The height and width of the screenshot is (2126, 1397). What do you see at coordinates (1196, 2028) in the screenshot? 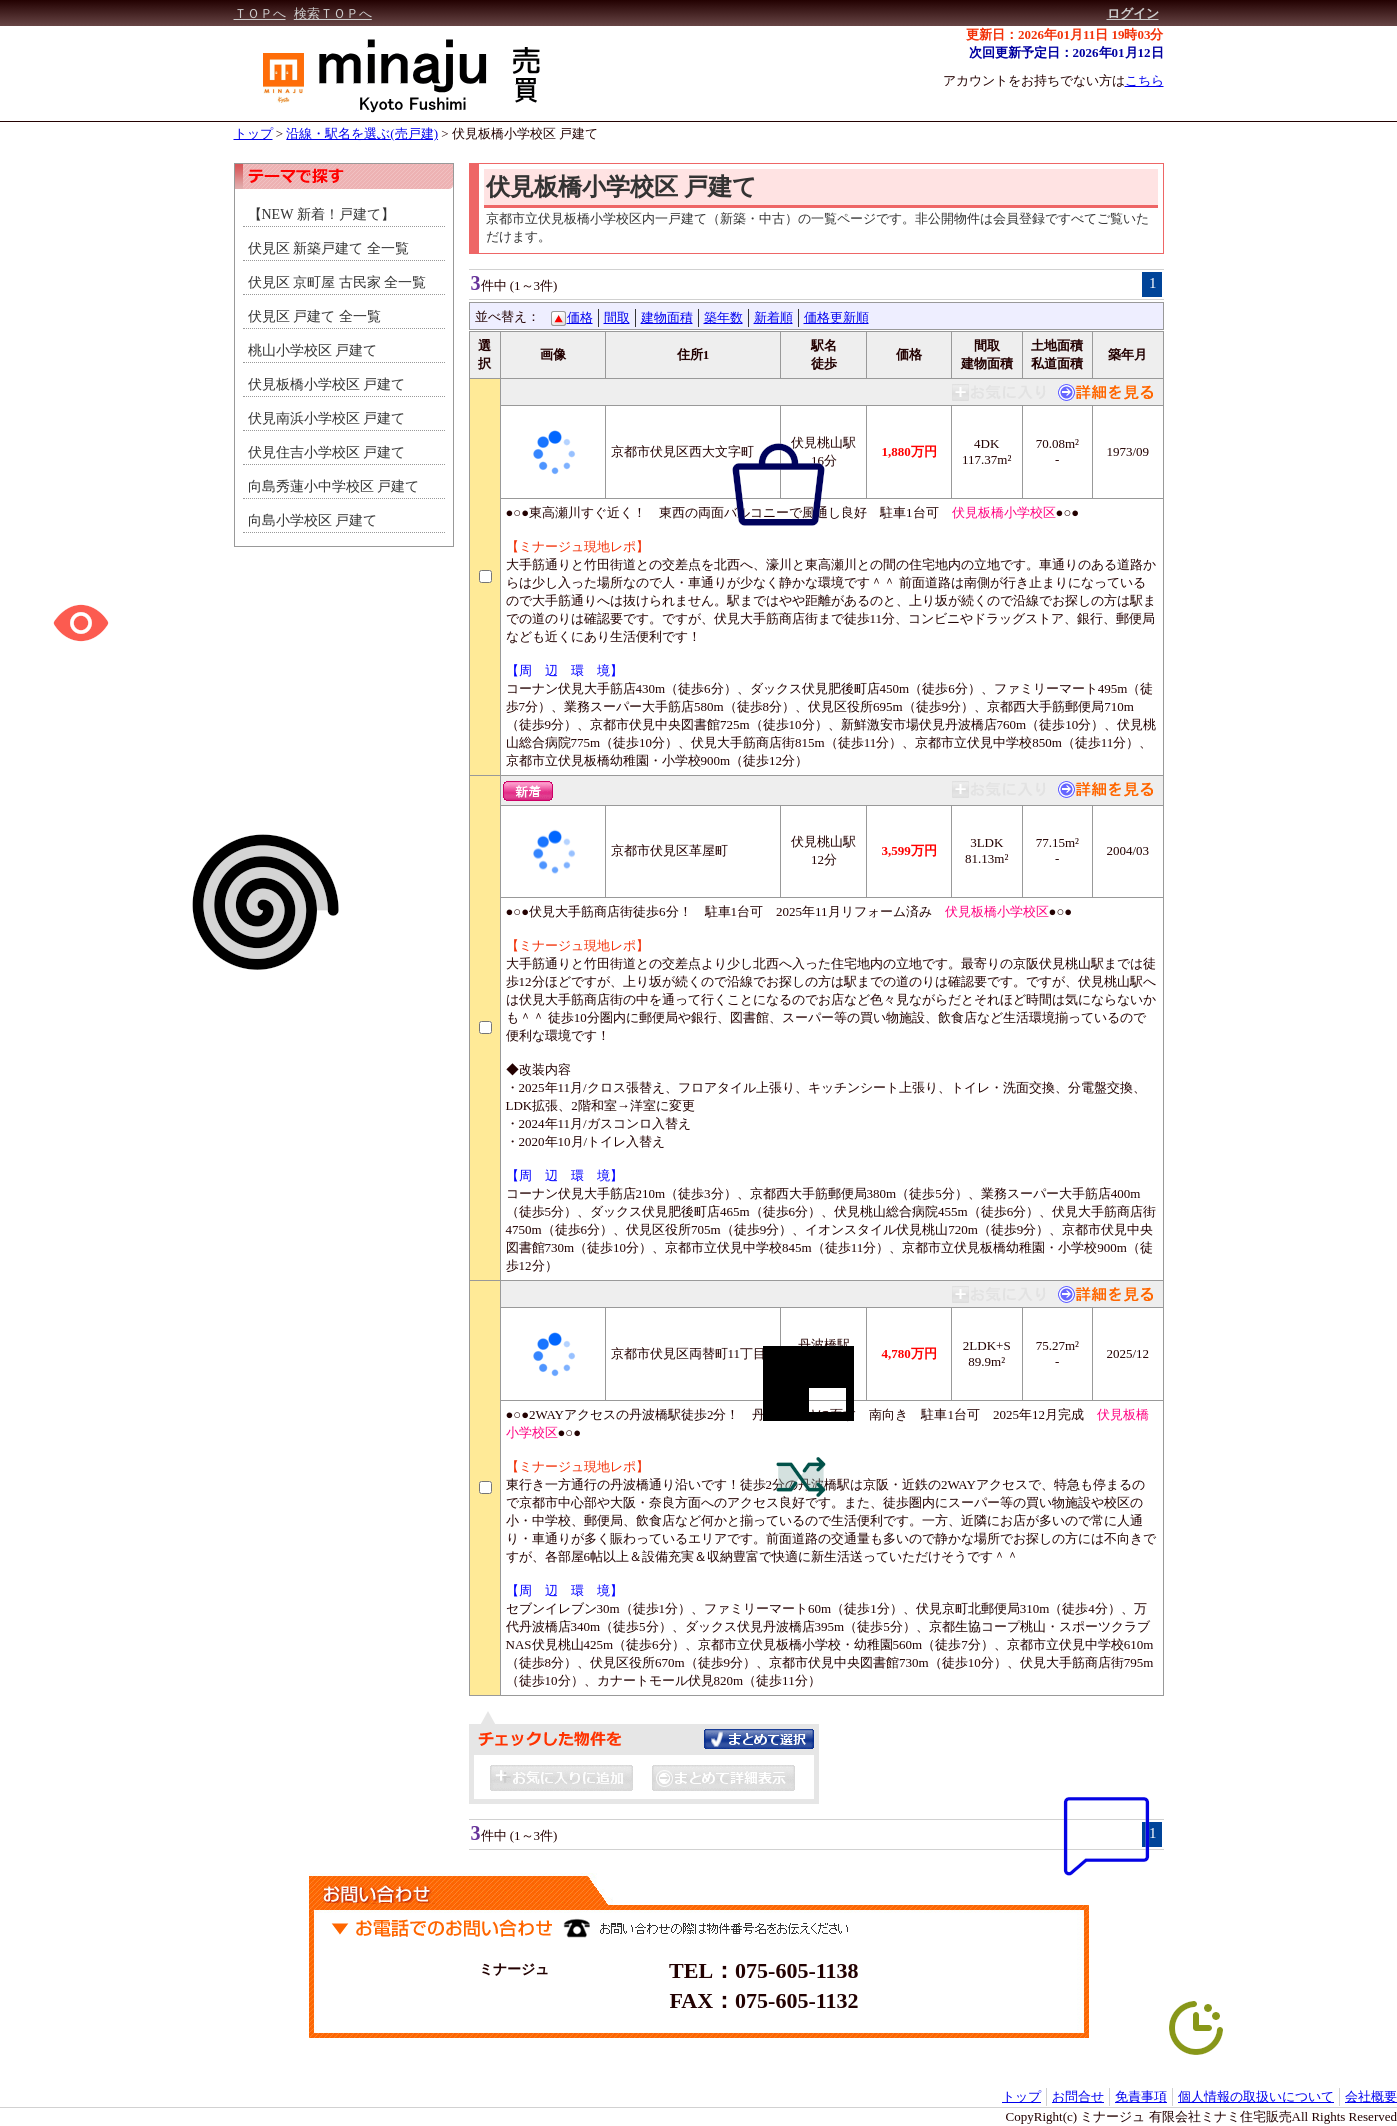
I see `view remaining time or countdown timer` at bounding box center [1196, 2028].